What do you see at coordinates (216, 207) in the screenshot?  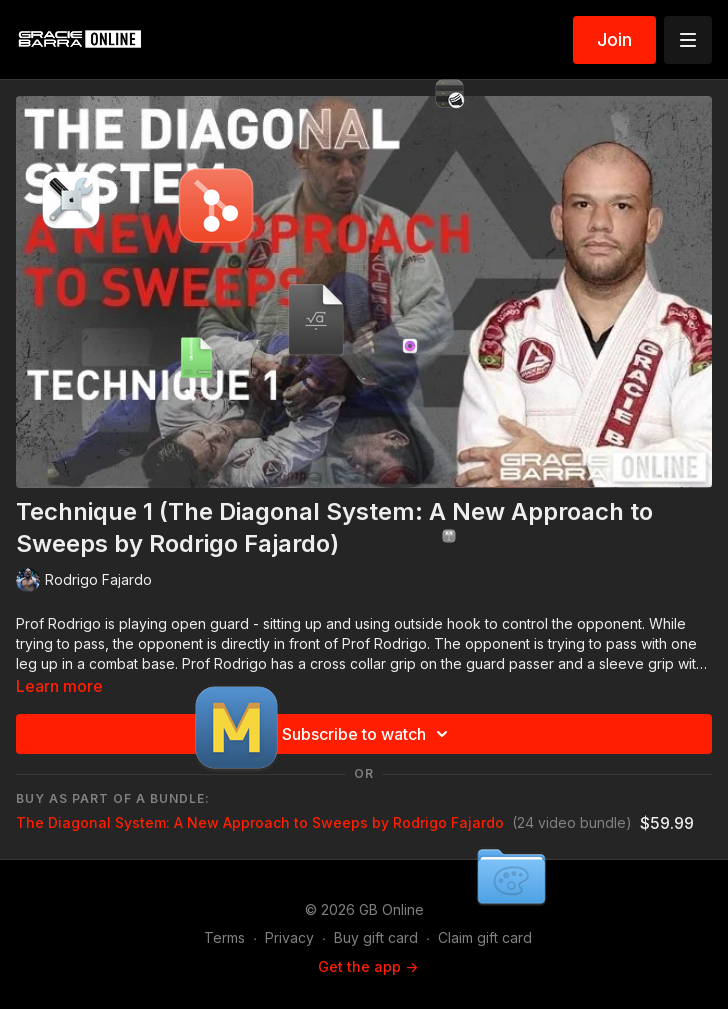 I see `configure git version control settings` at bounding box center [216, 207].